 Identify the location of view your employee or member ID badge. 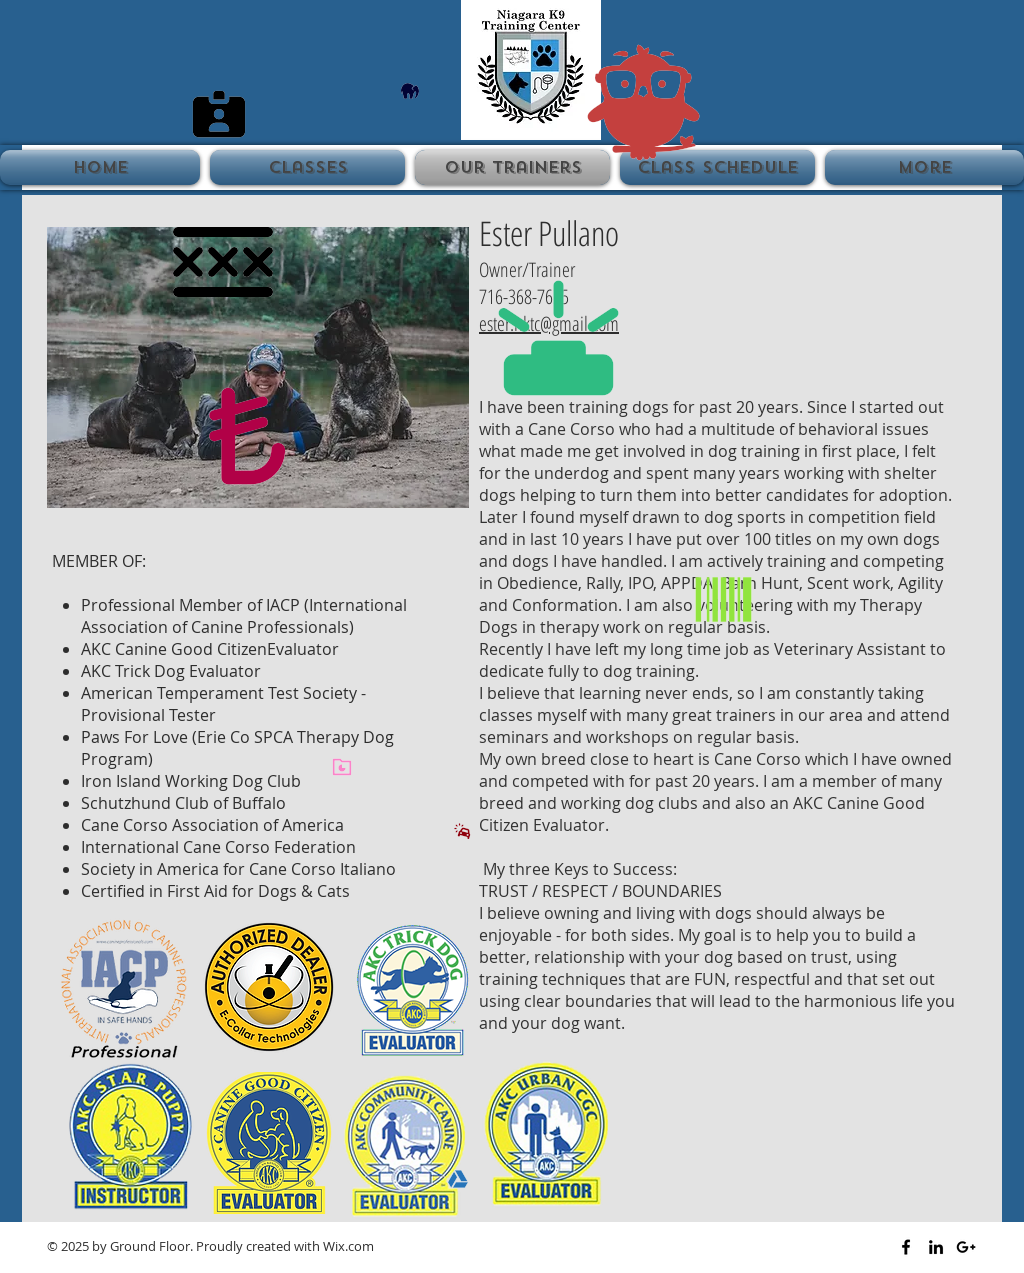
(219, 117).